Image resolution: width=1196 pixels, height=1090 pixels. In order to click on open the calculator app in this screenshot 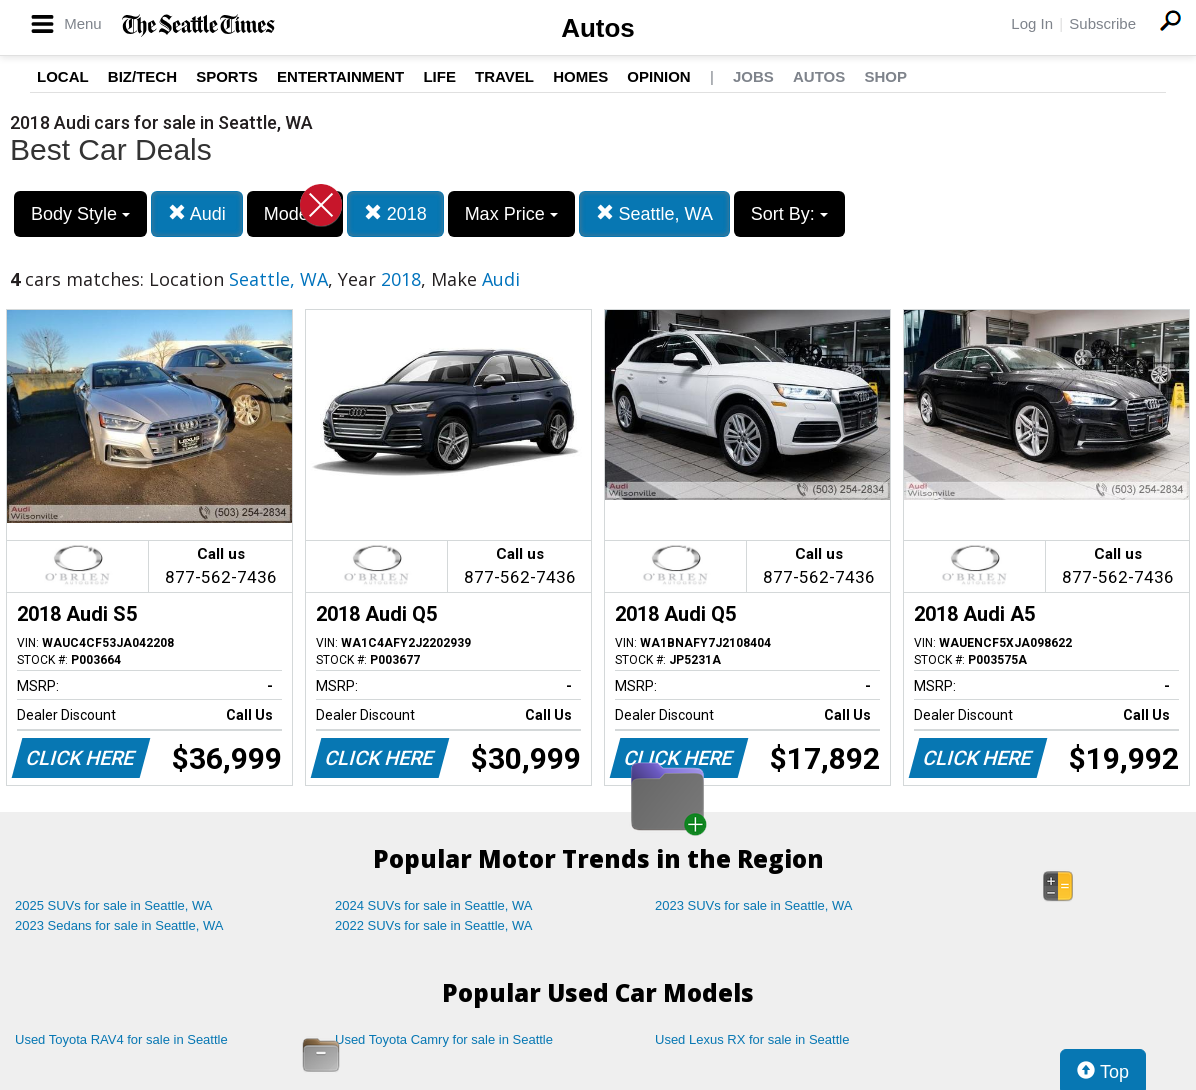, I will do `click(1058, 886)`.